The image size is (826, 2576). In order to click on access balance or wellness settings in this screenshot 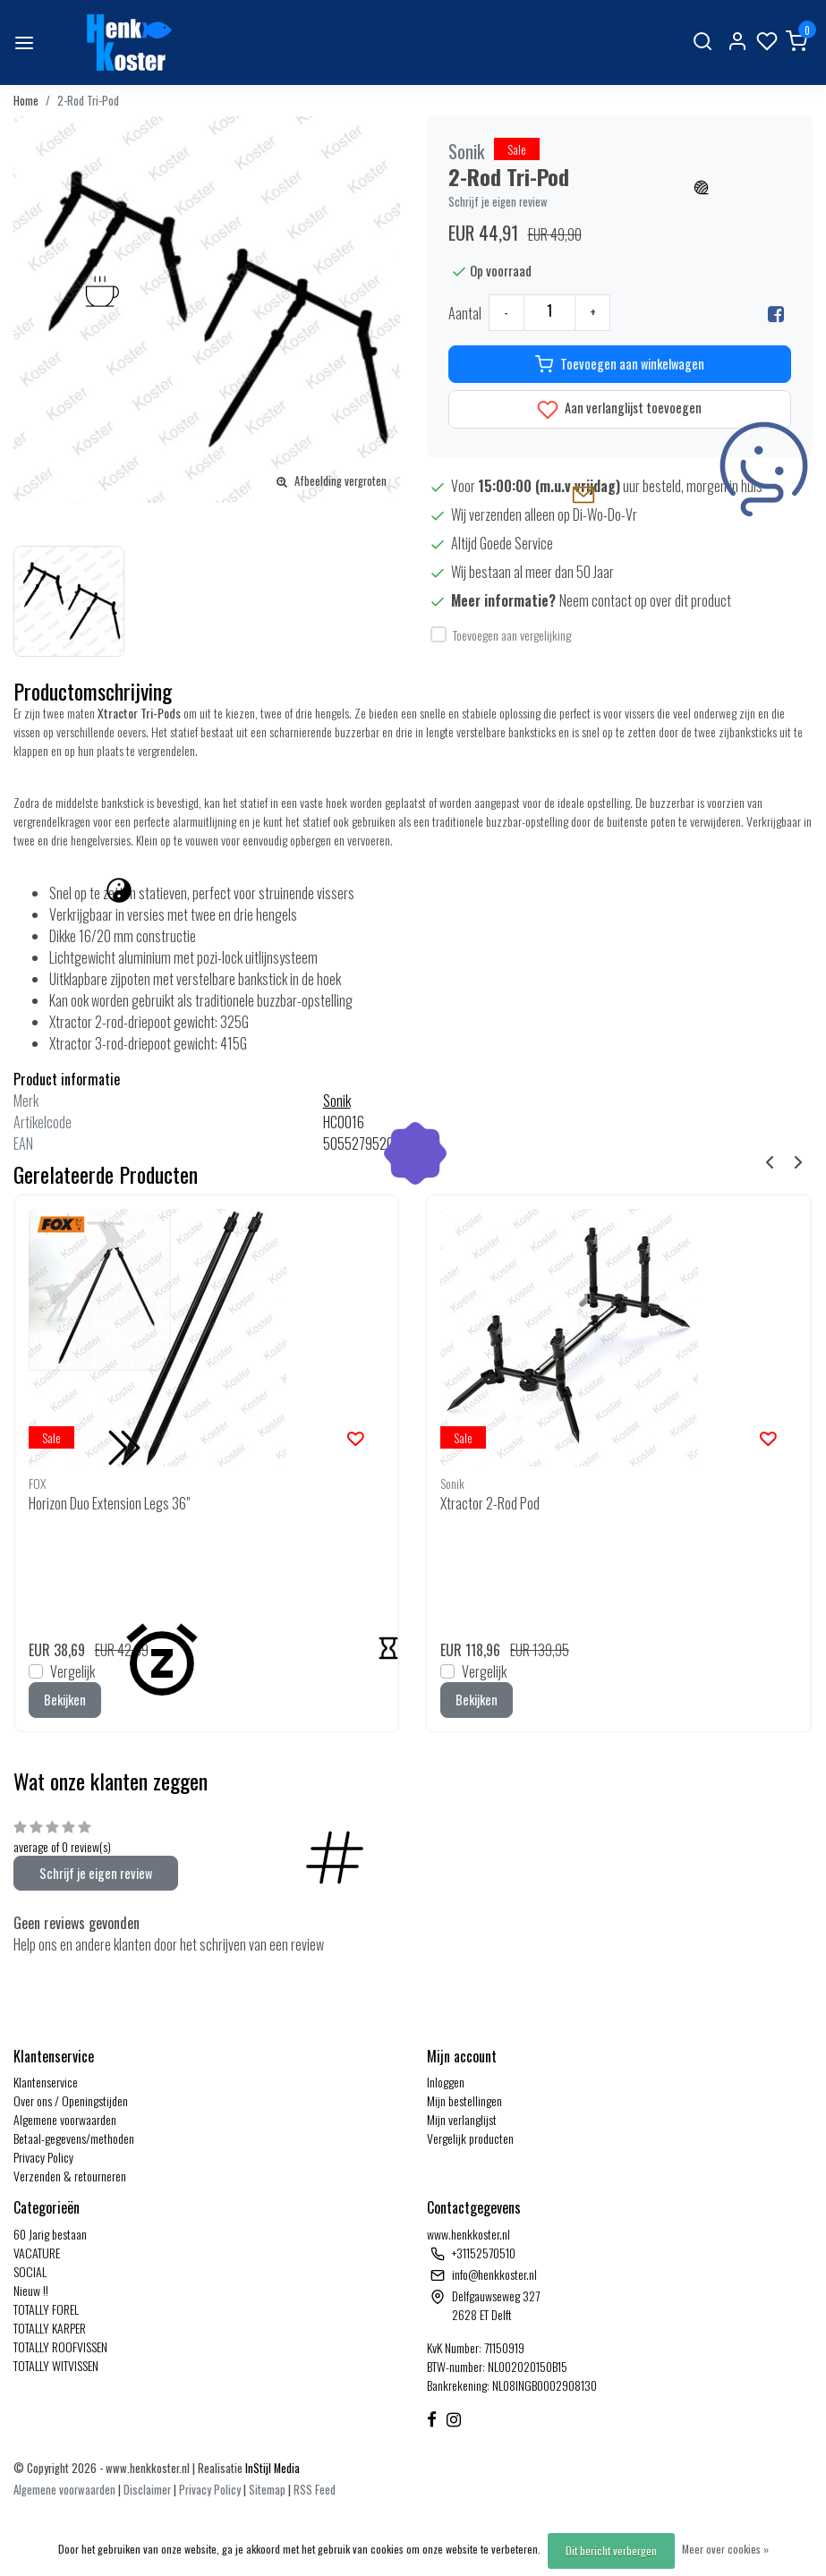, I will do `click(119, 890)`.